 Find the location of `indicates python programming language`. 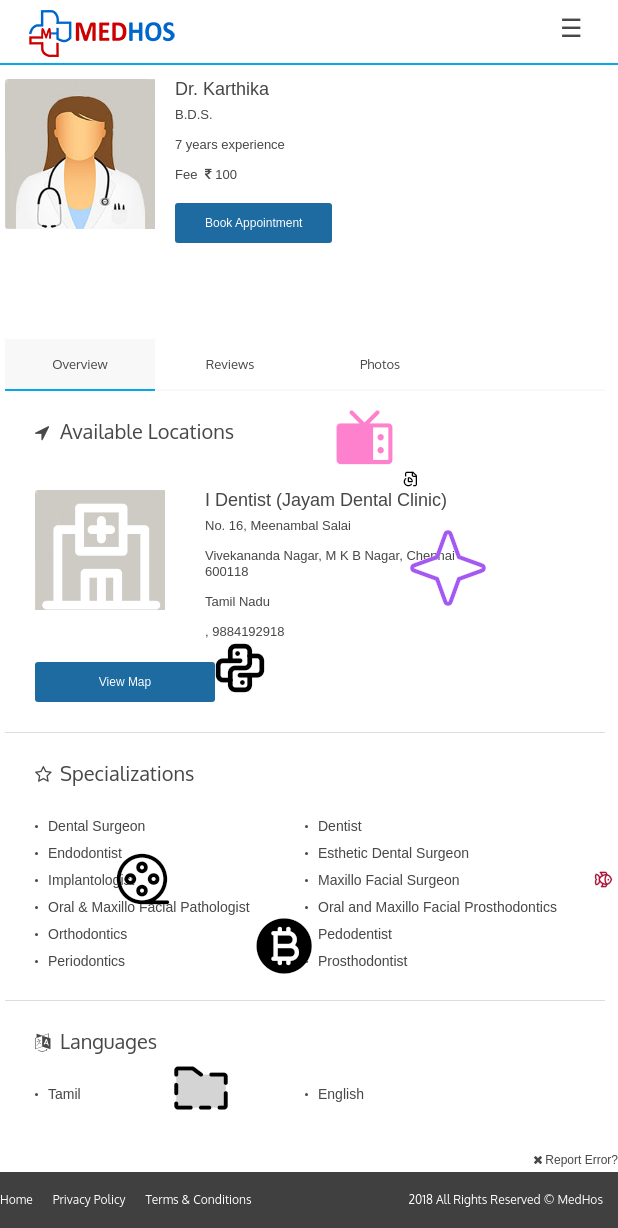

indicates python programming language is located at coordinates (240, 668).